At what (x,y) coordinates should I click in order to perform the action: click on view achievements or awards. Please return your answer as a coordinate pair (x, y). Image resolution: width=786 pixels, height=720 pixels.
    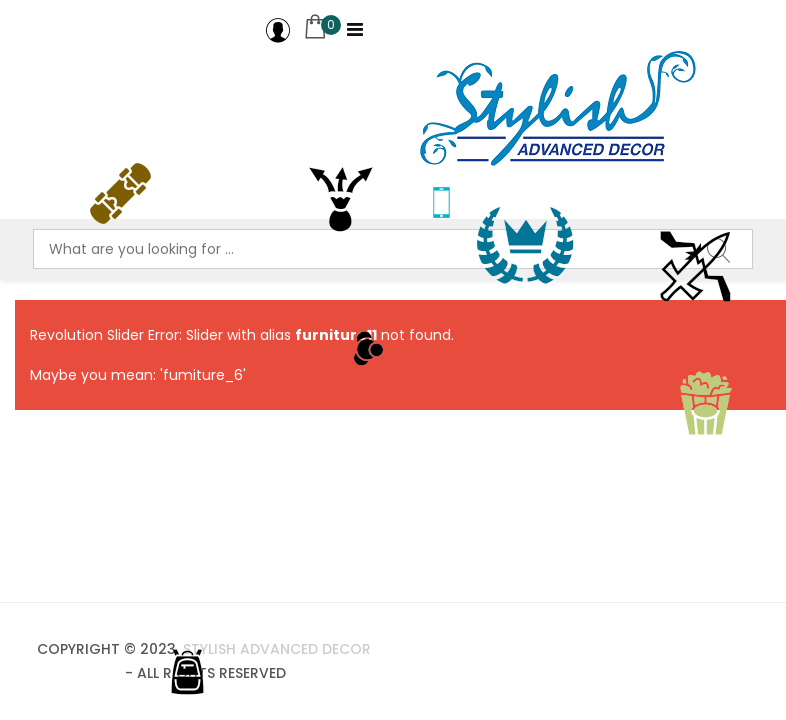
    Looking at the image, I should click on (525, 244).